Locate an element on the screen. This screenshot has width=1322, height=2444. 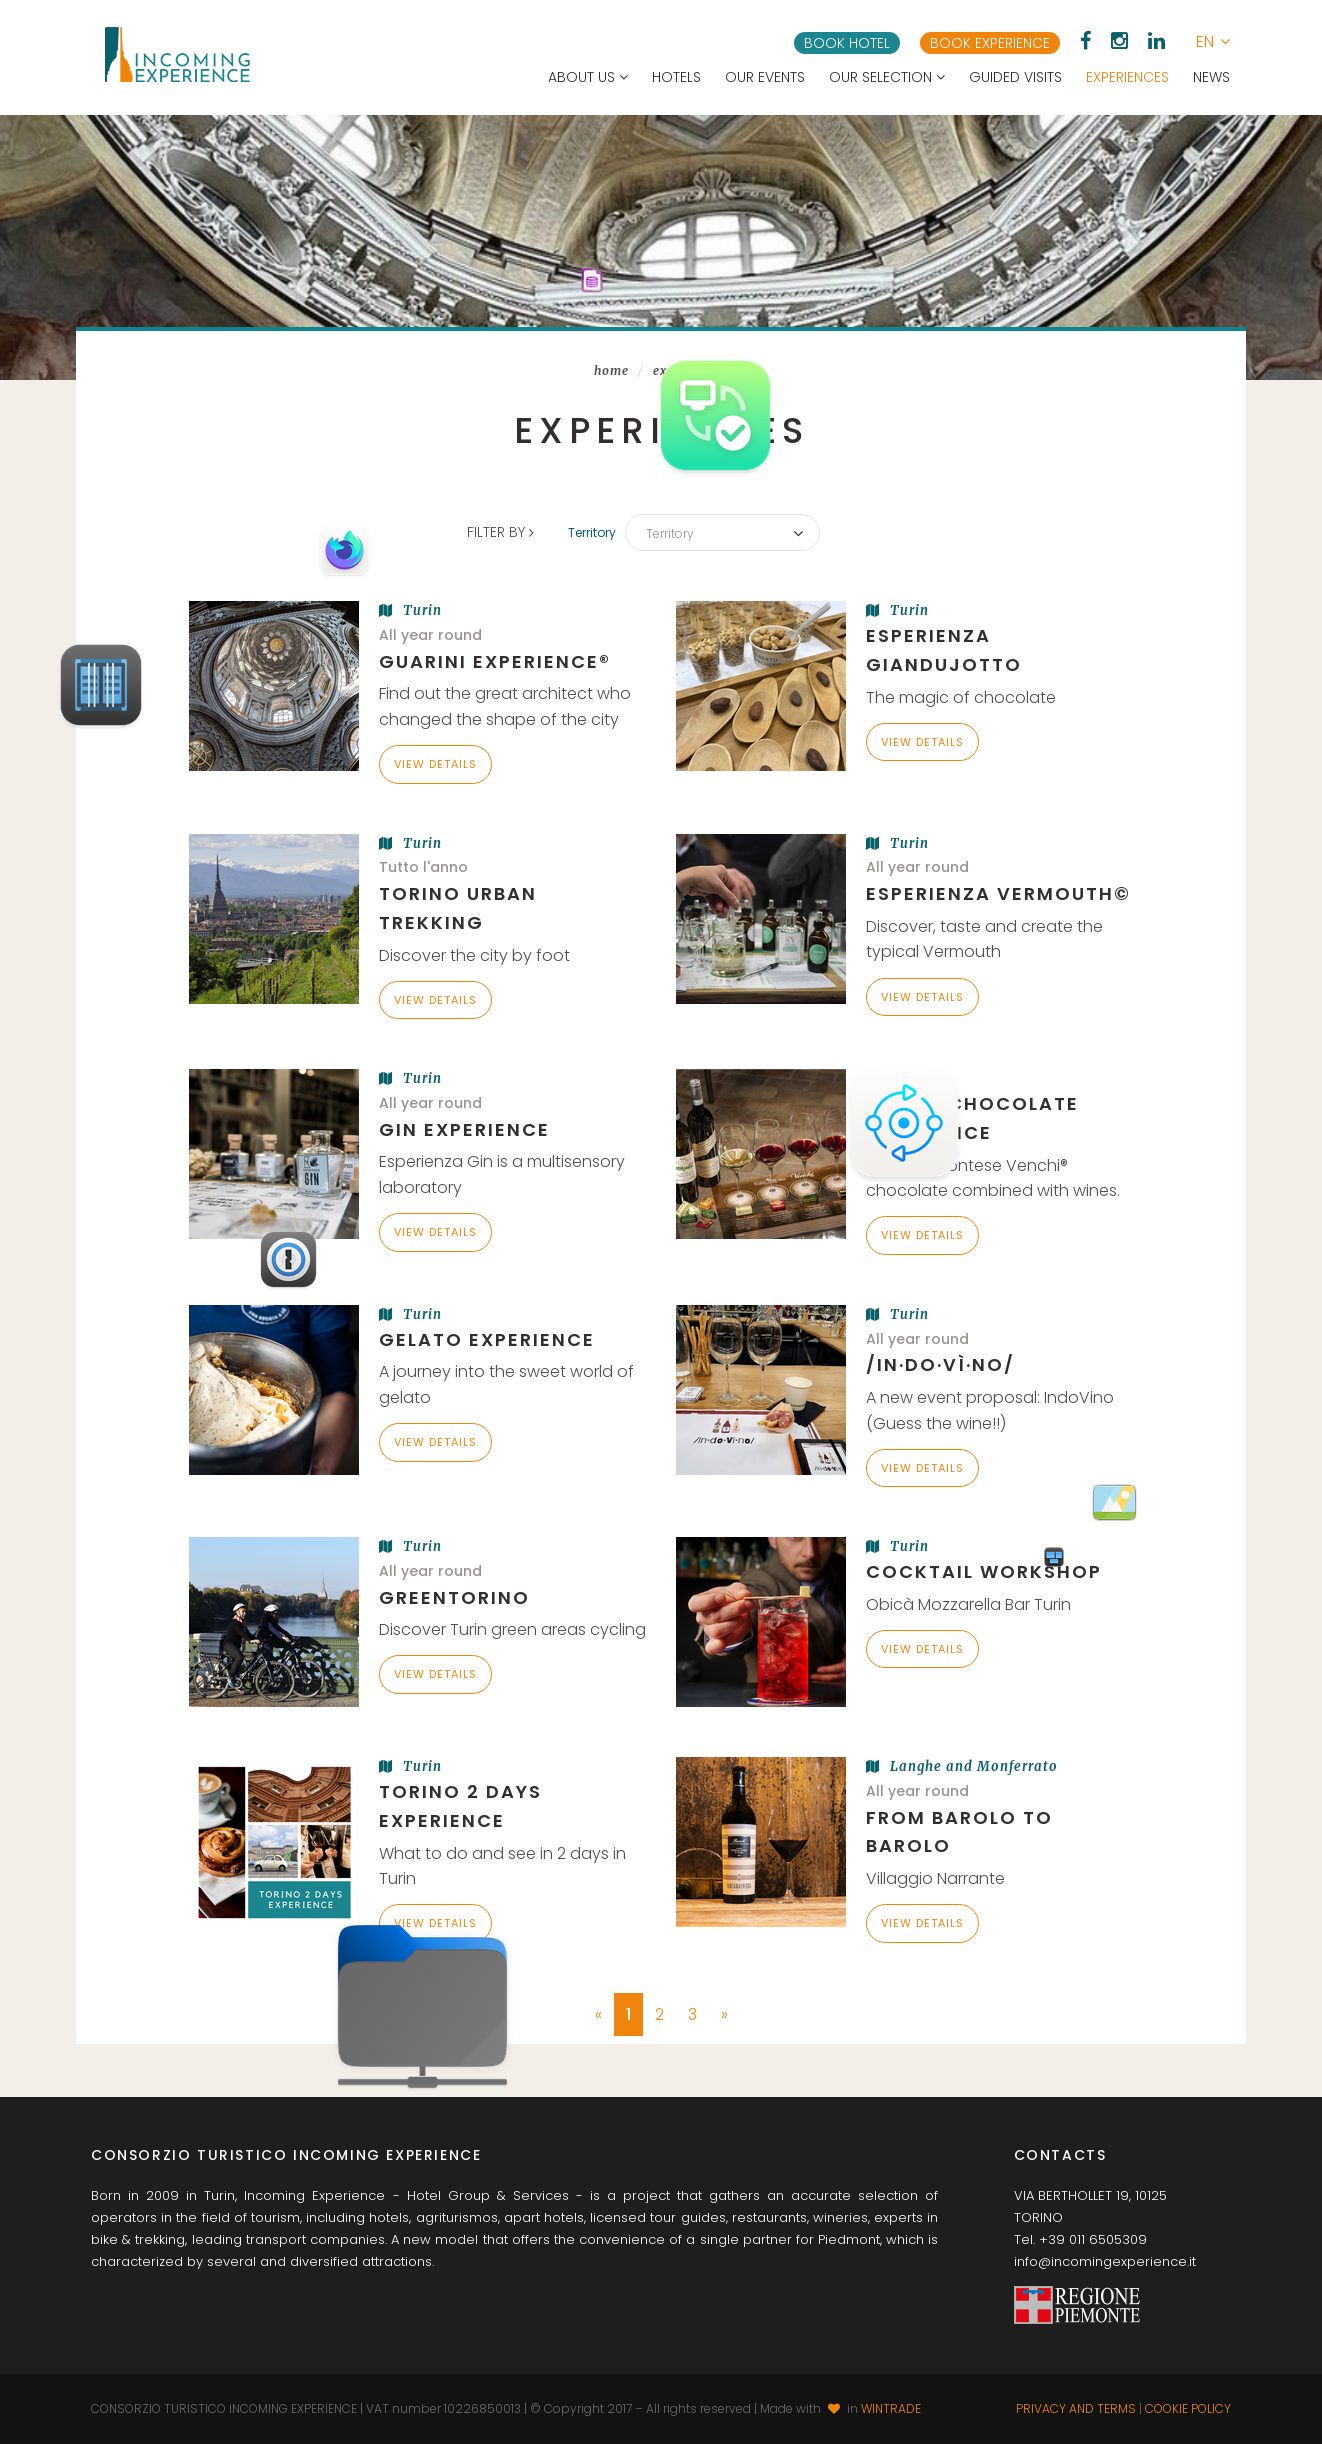
open firefox nightly browser is located at coordinates (344, 550).